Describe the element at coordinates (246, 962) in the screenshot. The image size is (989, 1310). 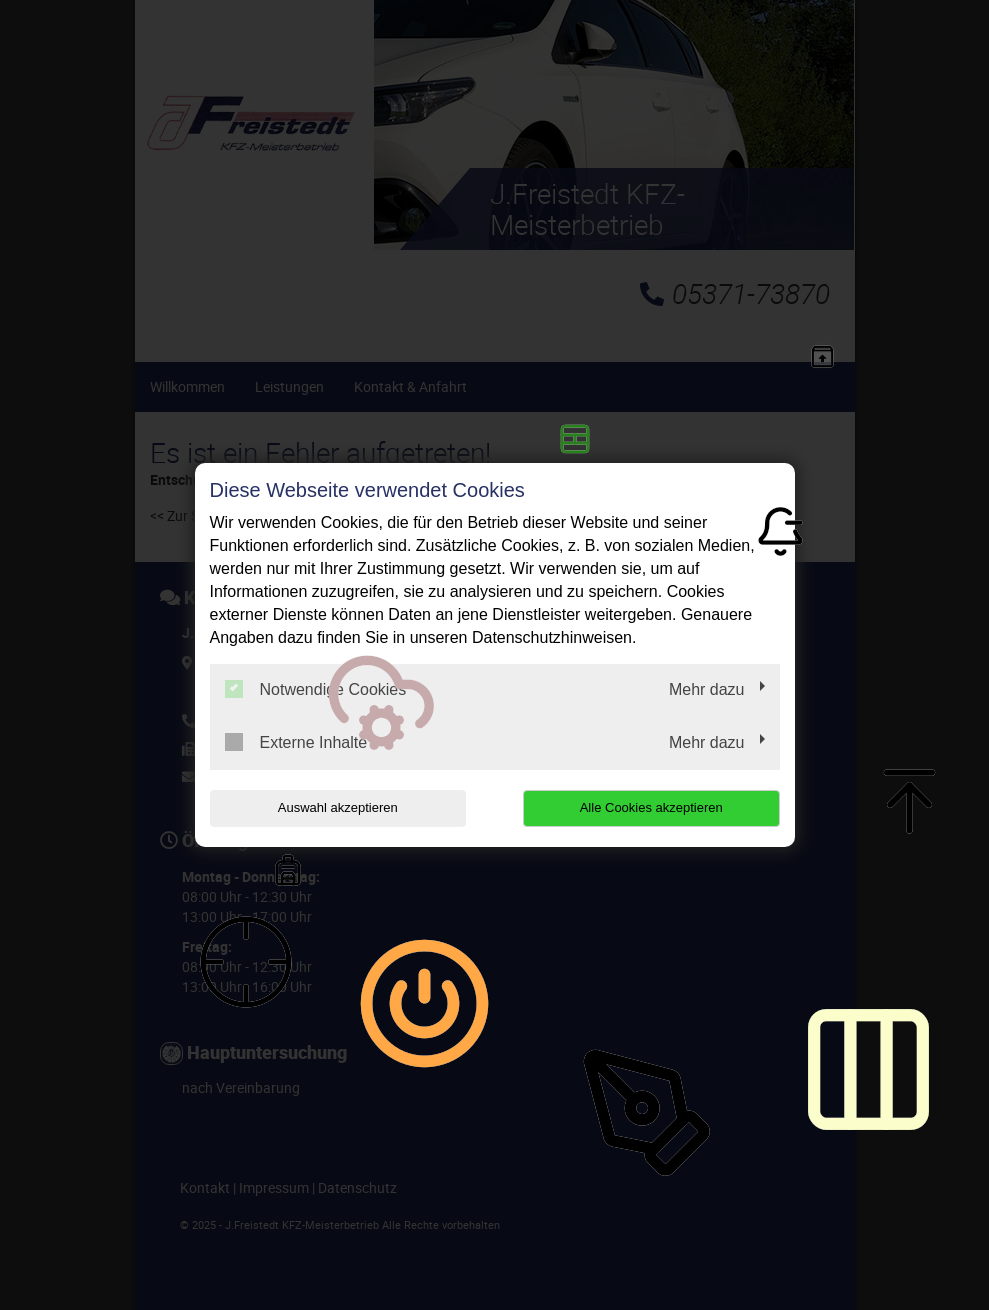
I see `center map on current location` at that location.